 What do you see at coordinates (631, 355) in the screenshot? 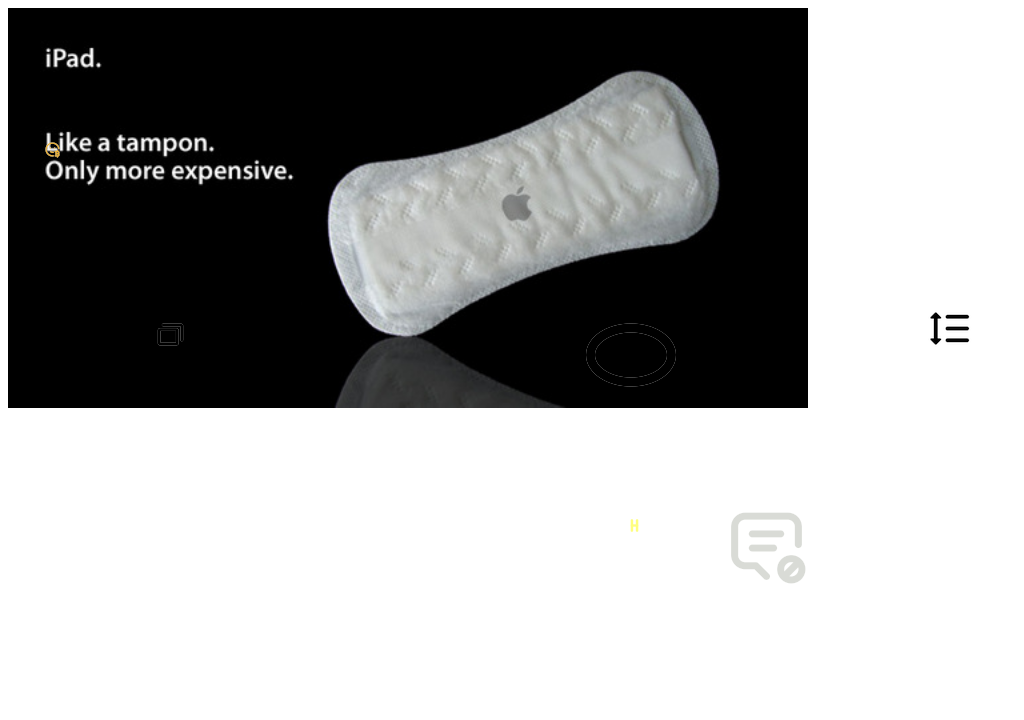
I see `indicates a vertical oval or ellipse shape tool` at bounding box center [631, 355].